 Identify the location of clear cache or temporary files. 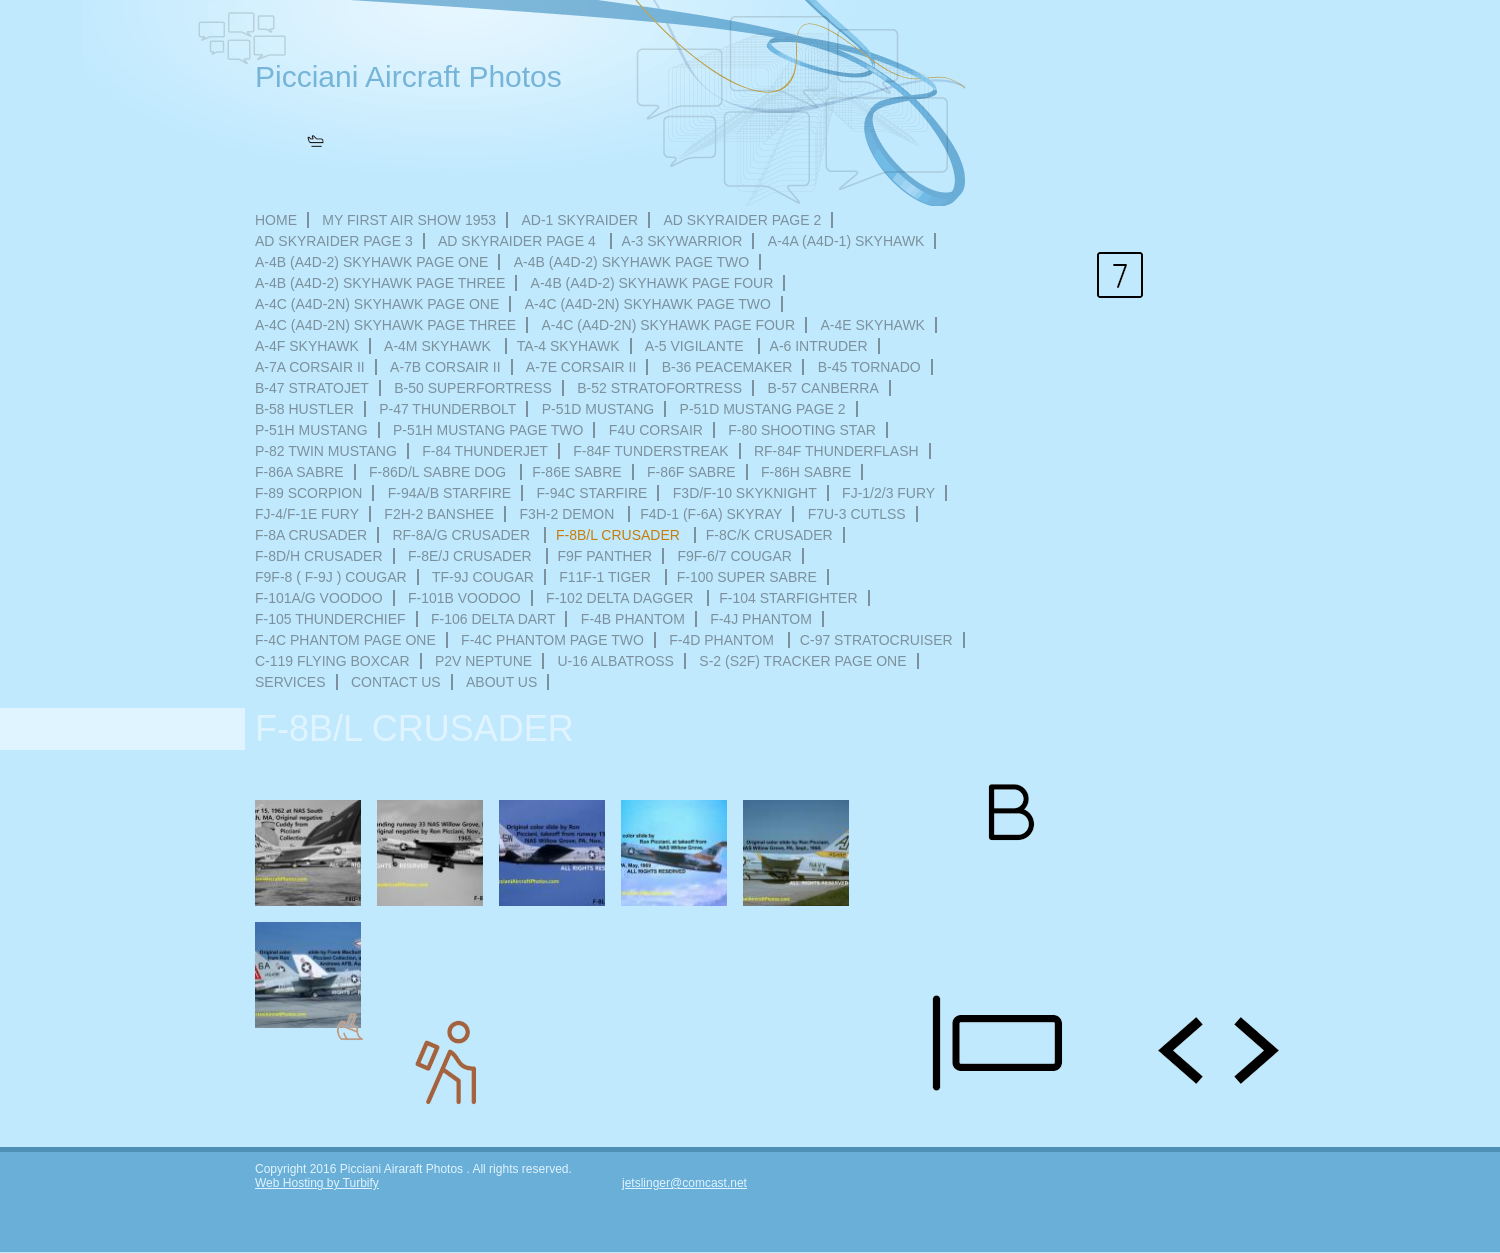
(349, 1027).